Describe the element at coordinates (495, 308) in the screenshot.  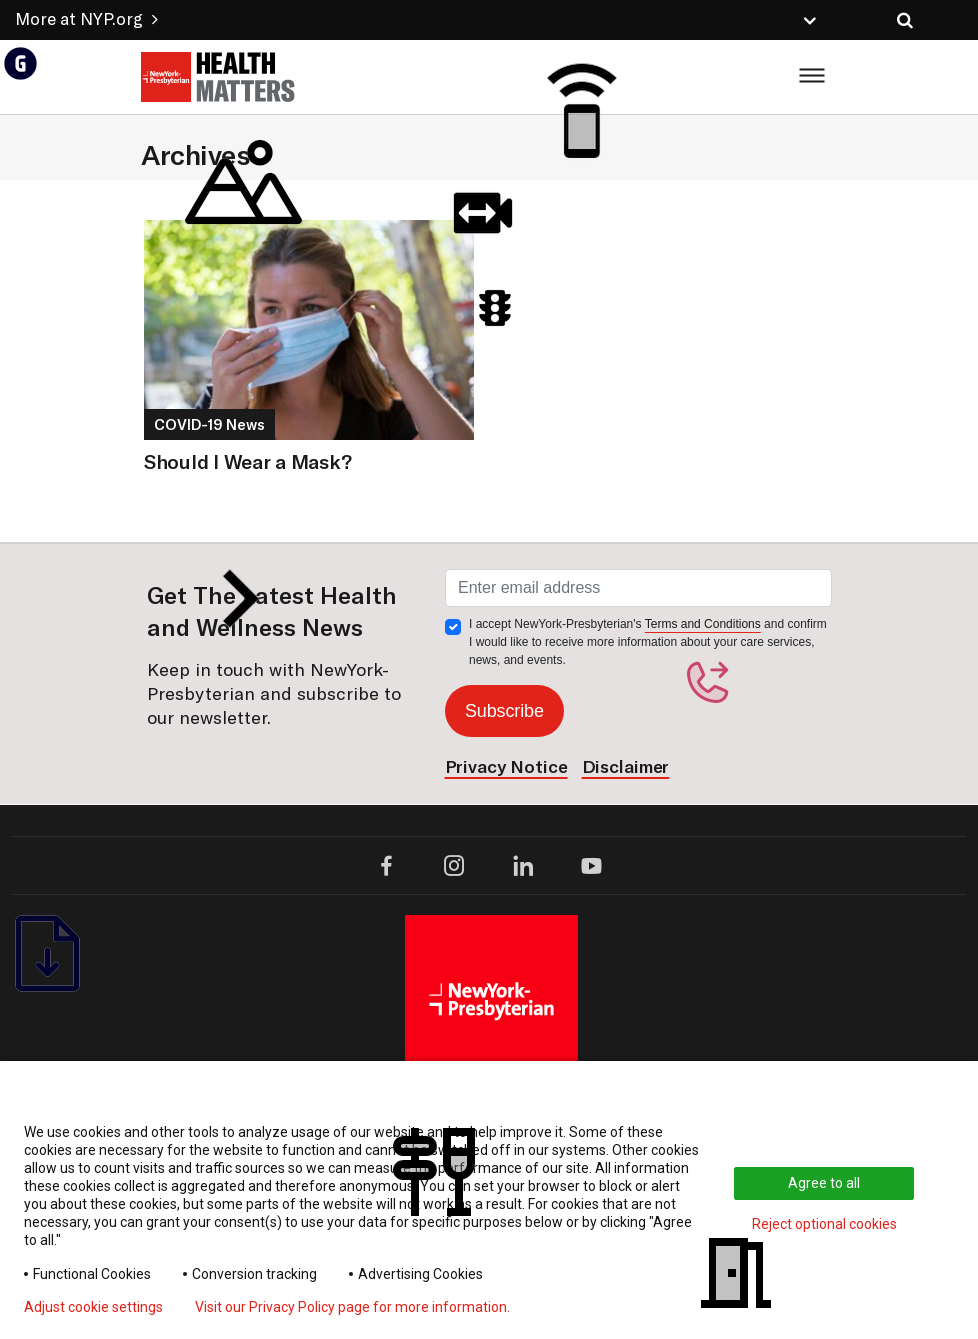
I see `view traffic conditions on map` at that location.